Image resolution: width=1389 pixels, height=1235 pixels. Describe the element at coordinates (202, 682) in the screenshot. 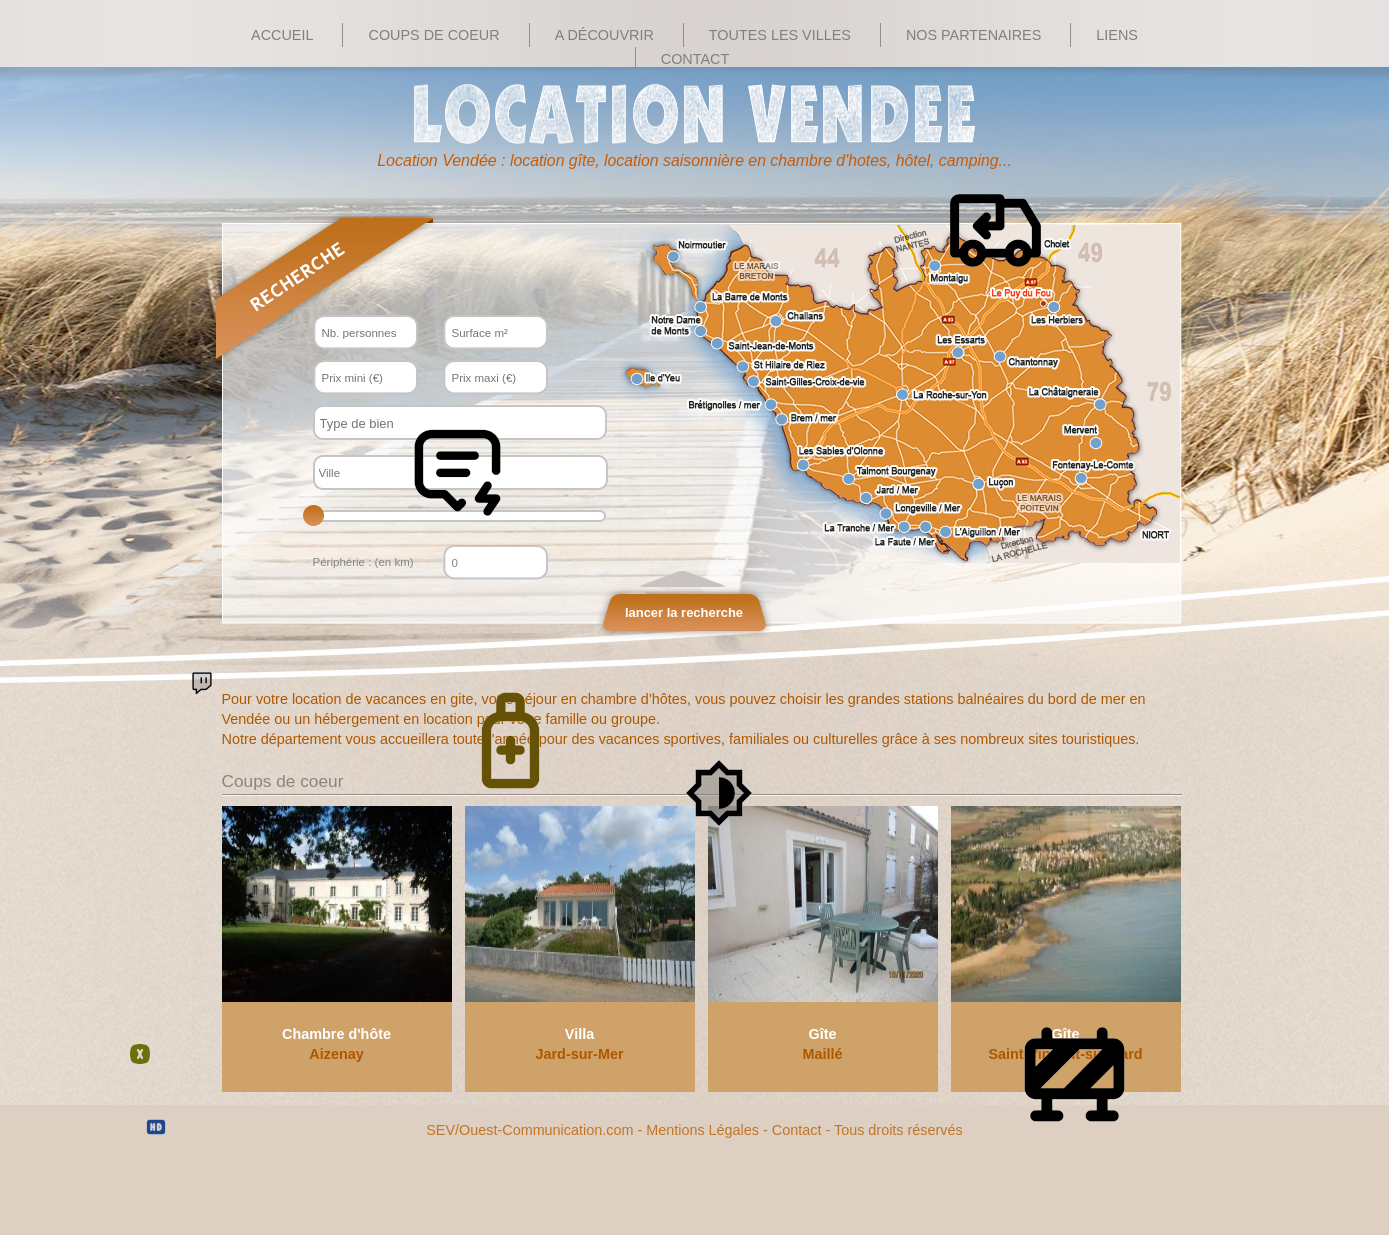

I see `open the Twitch app` at that location.